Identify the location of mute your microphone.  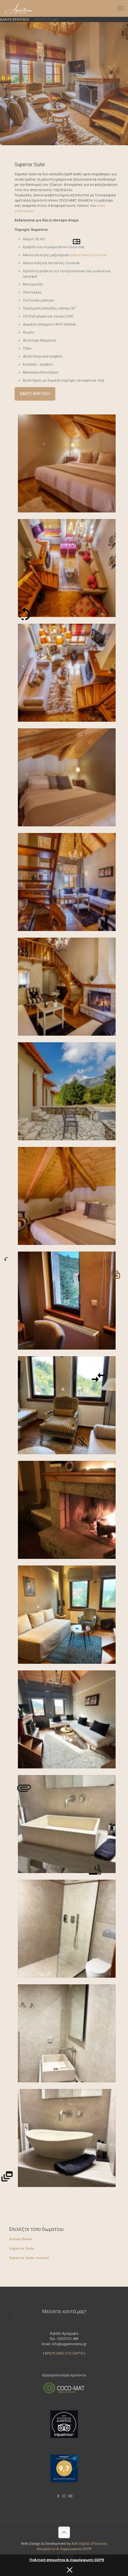
(82, 1442).